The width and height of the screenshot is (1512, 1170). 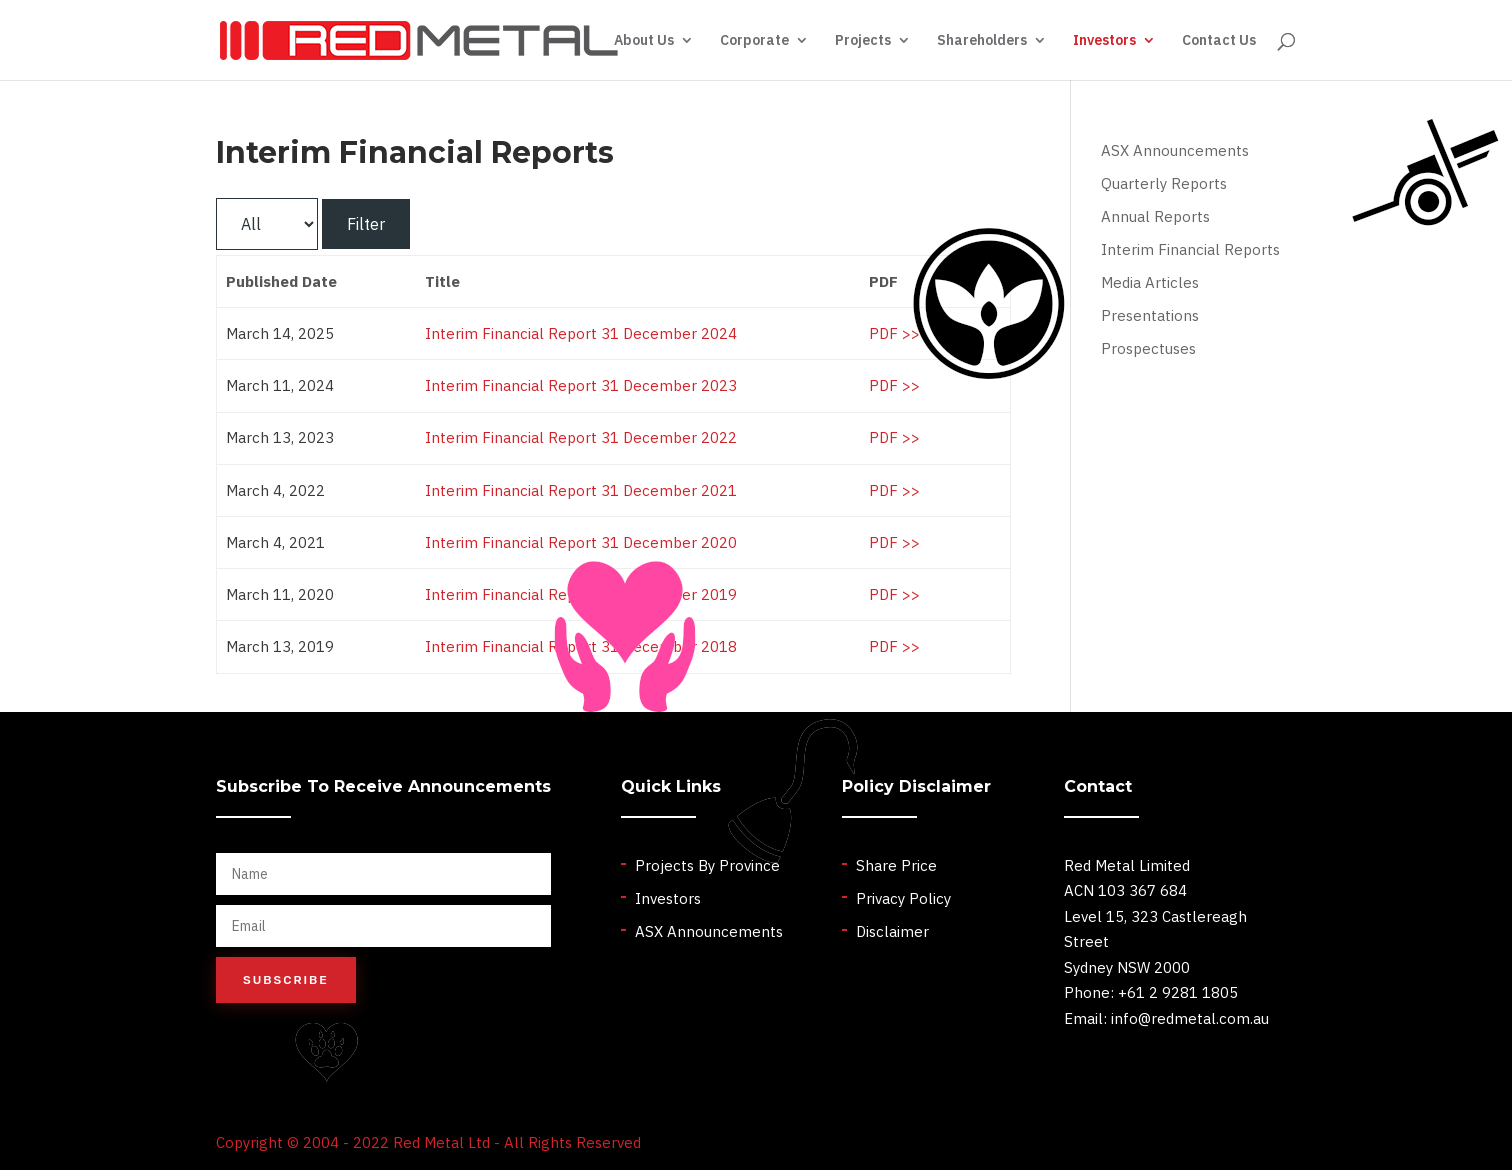 What do you see at coordinates (989, 303) in the screenshot?
I see `indicates plant growth or gardening feature` at bounding box center [989, 303].